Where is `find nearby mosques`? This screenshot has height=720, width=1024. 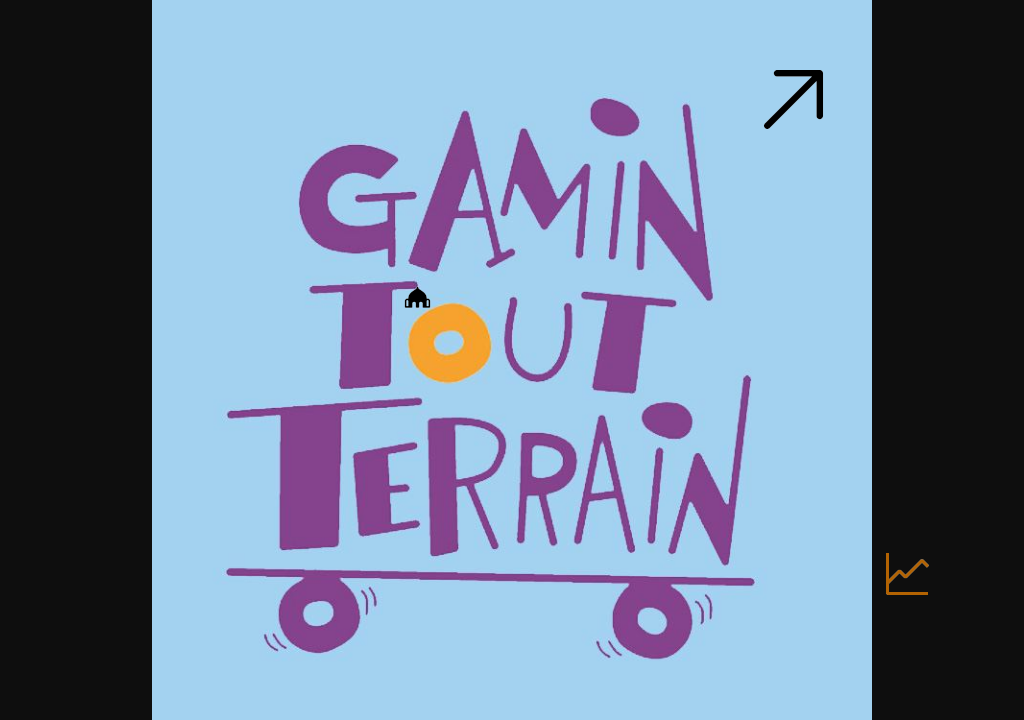 find nearby mosques is located at coordinates (417, 298).